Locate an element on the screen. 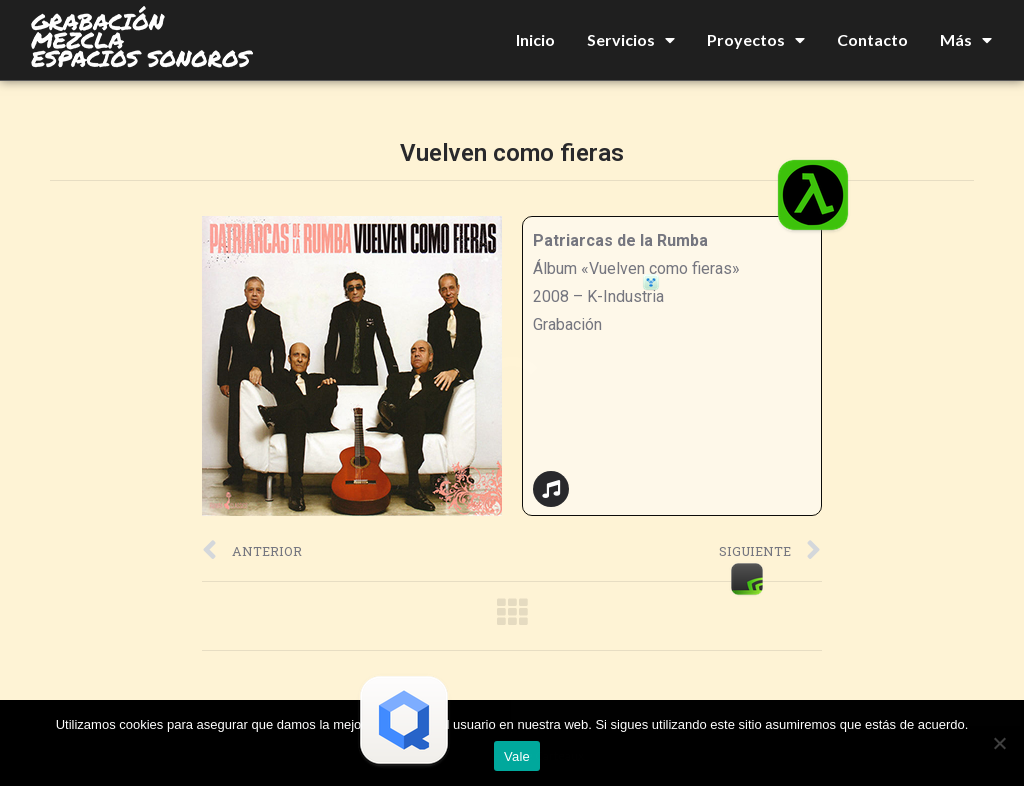 Image resolution: width=1024 pixels, height=786 pixels. open junction app for choosing which app opens links is located at coordinates (651, 282).